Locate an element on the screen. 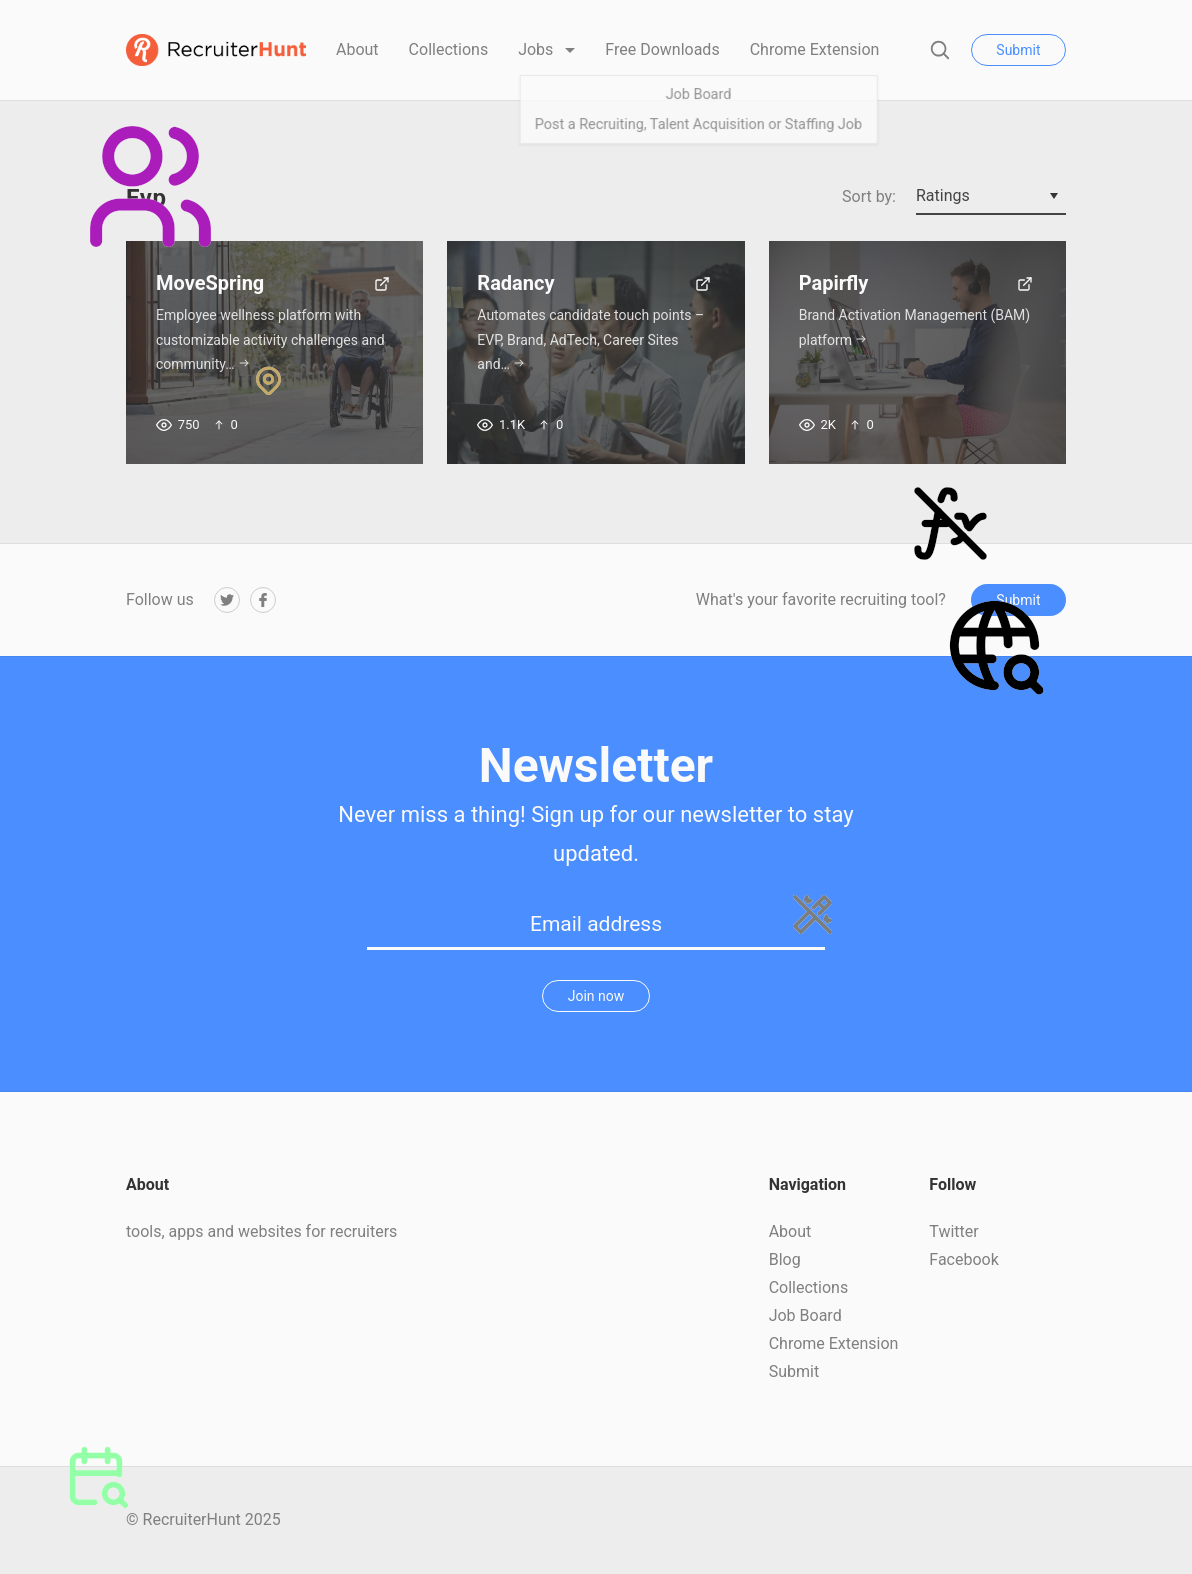 Image resolution: width=1192 pixels, height=1574 pixels. disable magic wand or auto-enhance feature is located at coordinates (812, 914).